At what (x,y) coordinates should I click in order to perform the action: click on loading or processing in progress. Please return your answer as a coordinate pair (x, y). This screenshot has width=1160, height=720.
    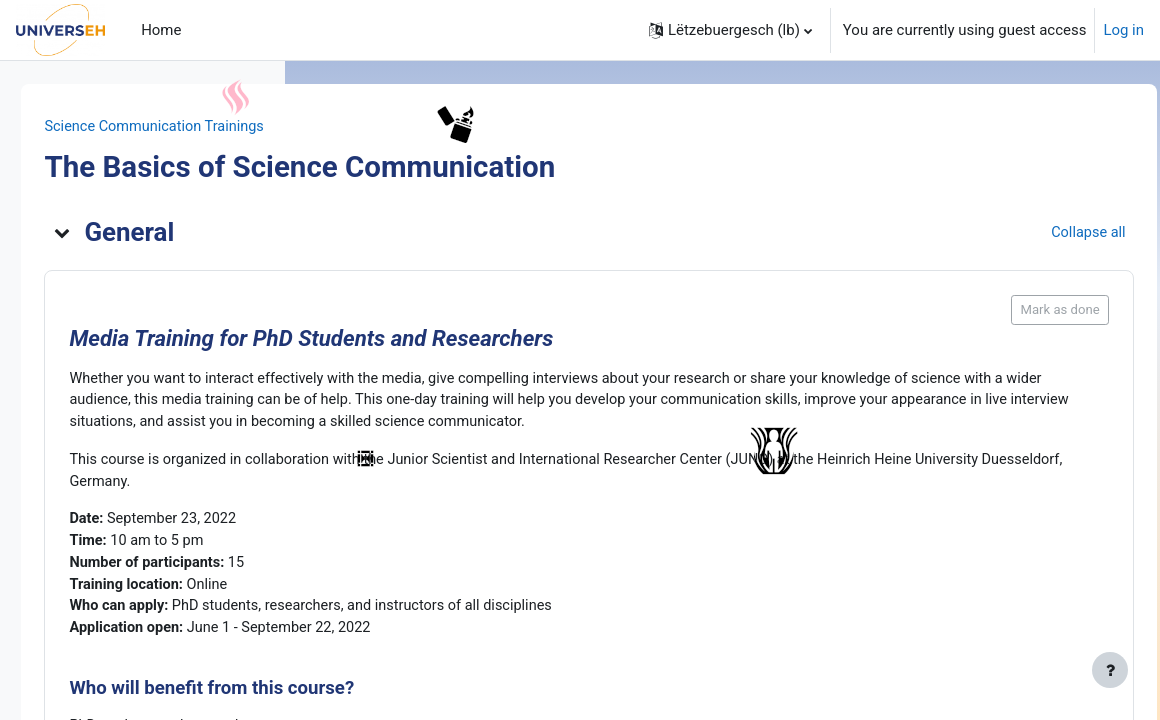
    Looking at the image, I should click on (365, 458).